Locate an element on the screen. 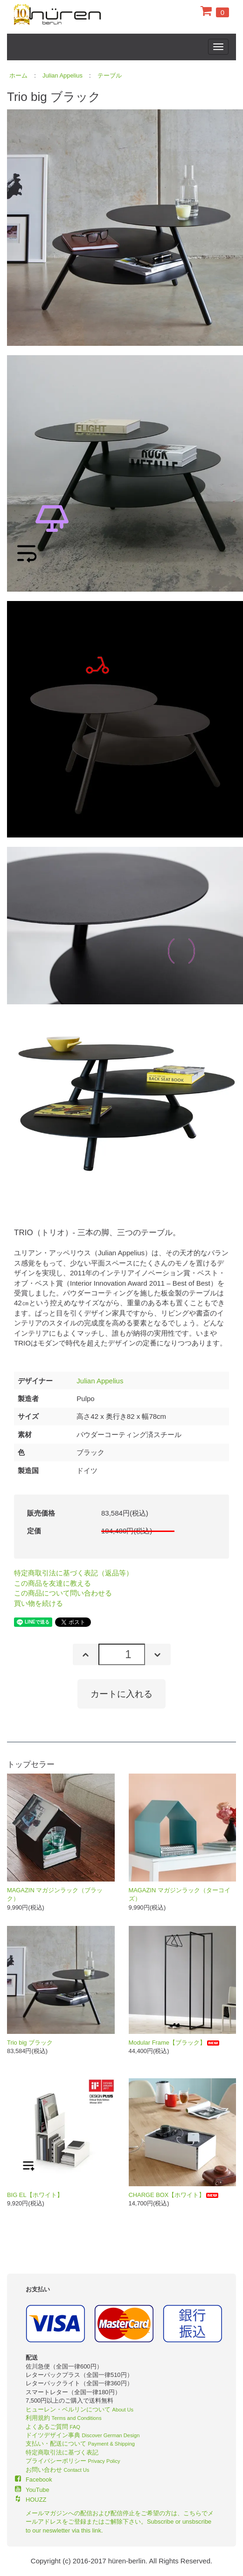 This screenshot has height=2576, width=243. toggle desk lamp or lighting on/off is located at coordinates (52, 518).